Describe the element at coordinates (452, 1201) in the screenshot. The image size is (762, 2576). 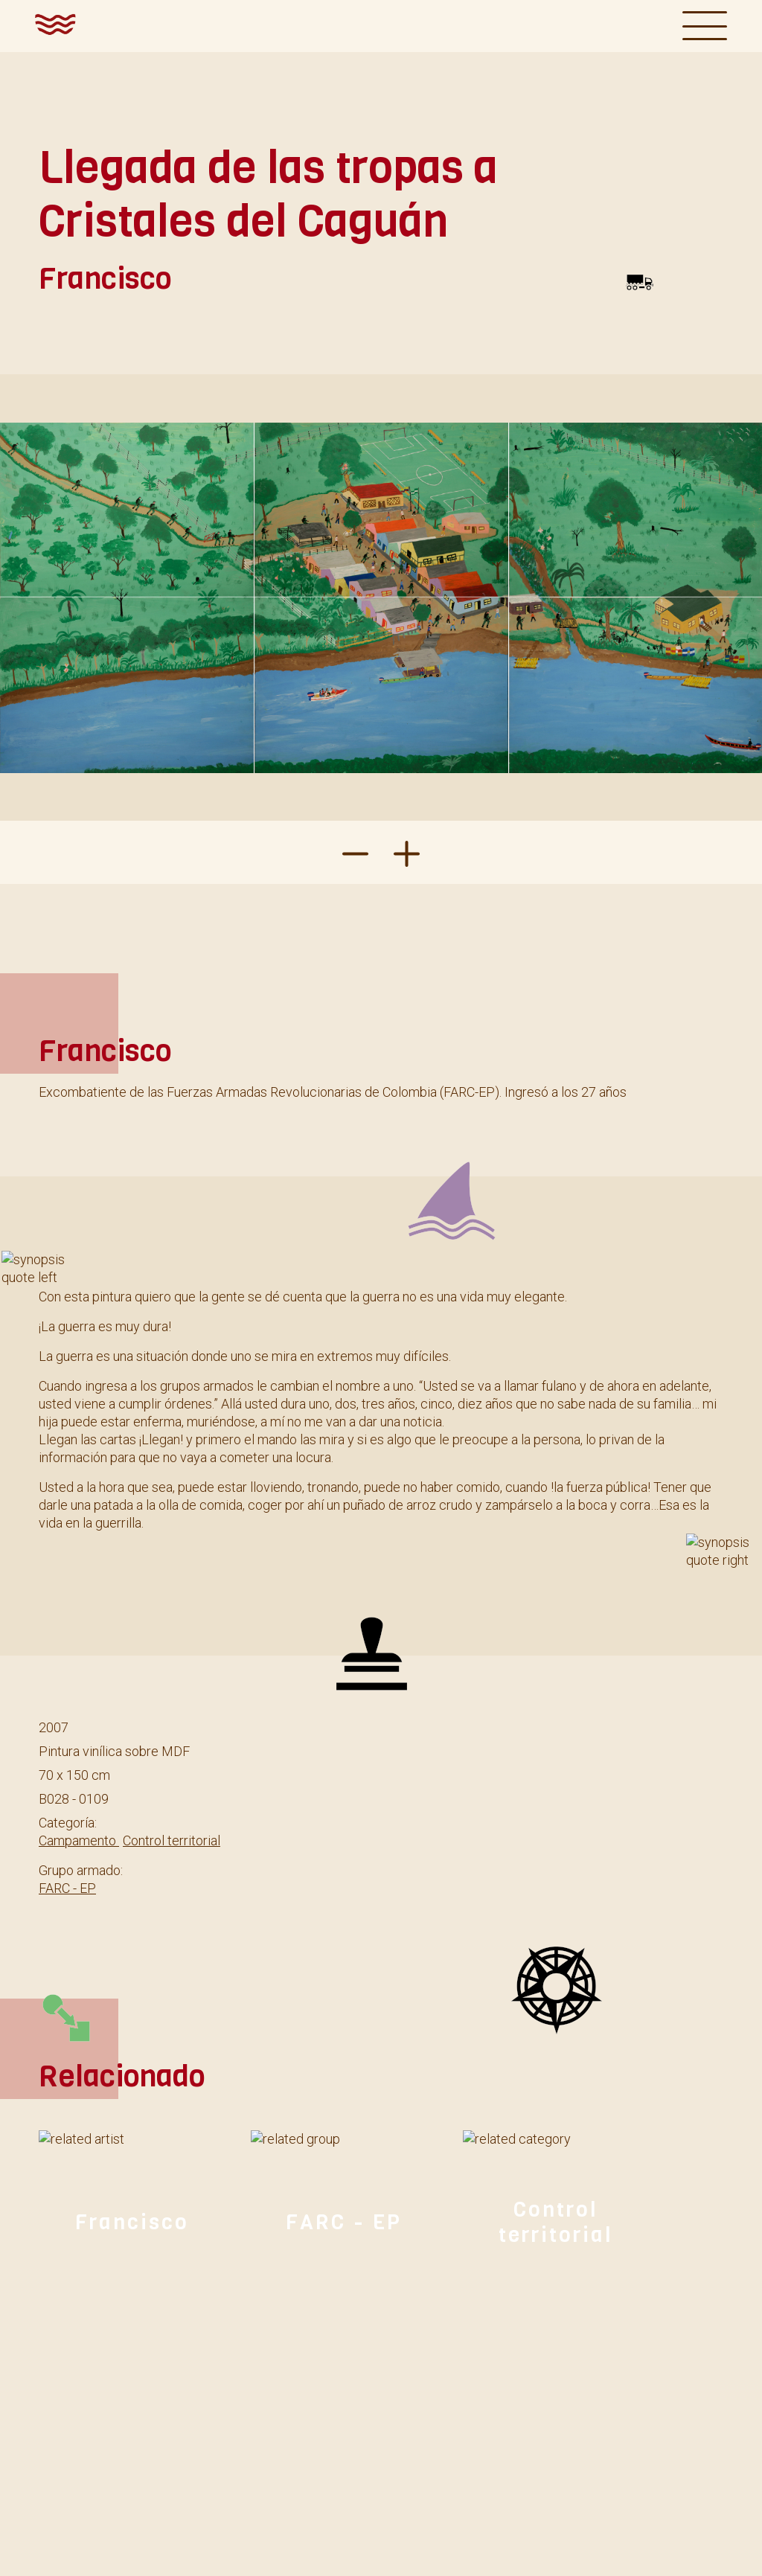
I see `indicates shark or dangerous water warning` at that location.